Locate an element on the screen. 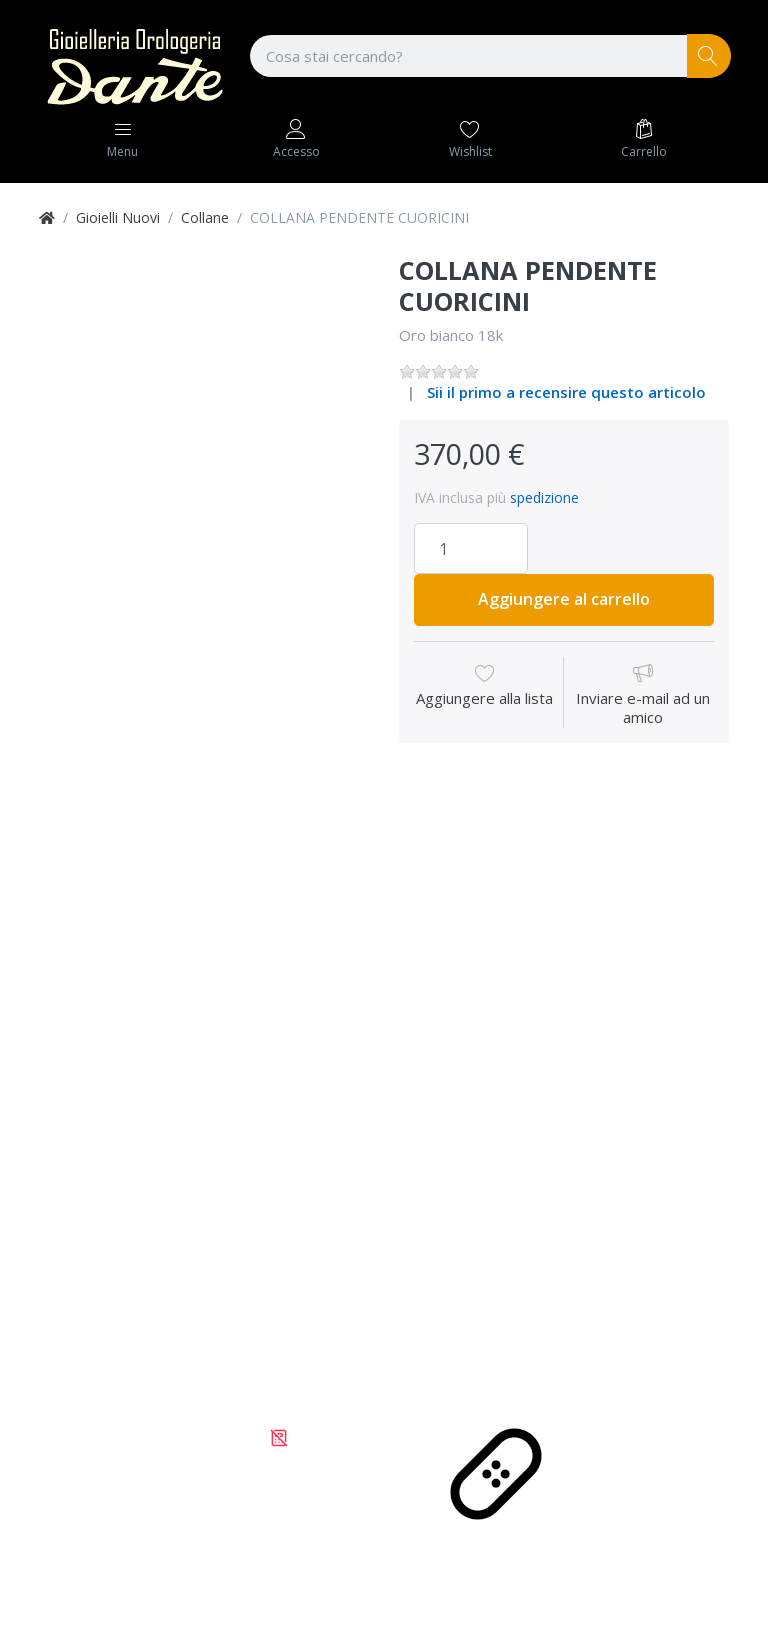 The width and height of the screenshot is (768, 1627). calculator function disabled is located at coordinates (279, 1438).